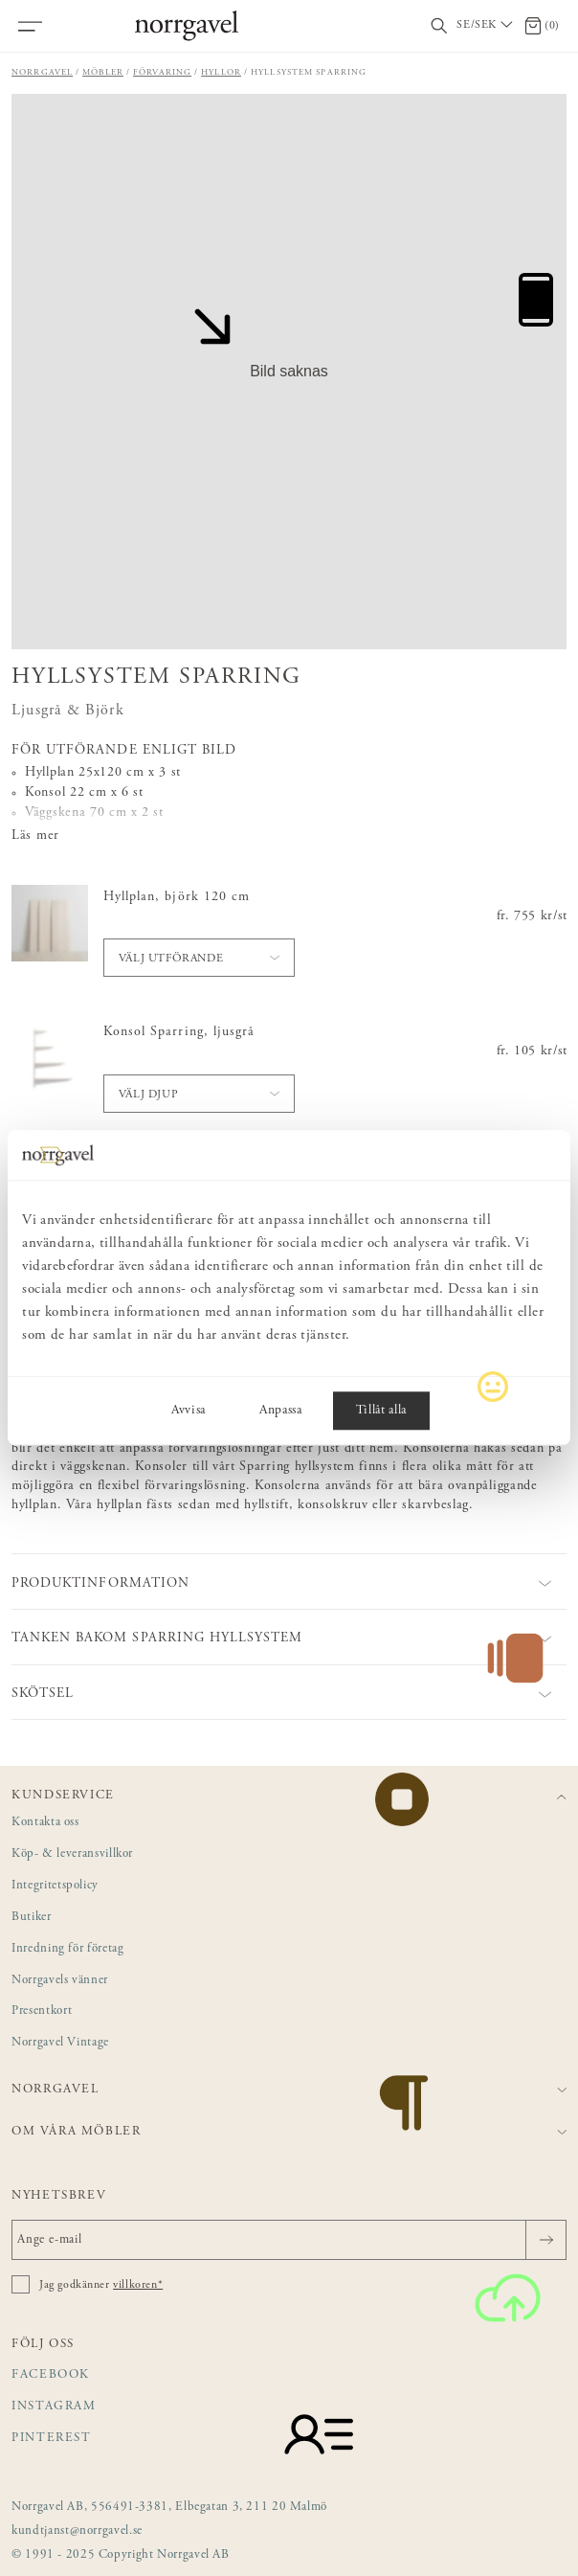  Describe the element at coordinates (536, 300) in the screenshot. I see `view mobile device settings` at that location.